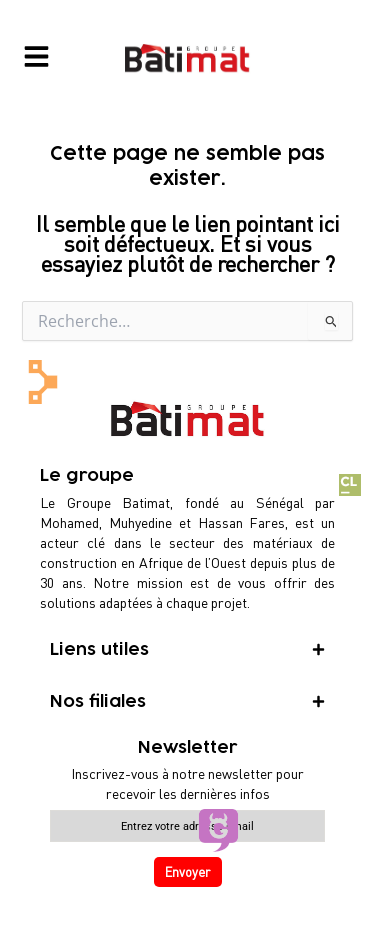 The image size is (375, 927). I want to click on link to GNU Social profile, so click(218, 830).